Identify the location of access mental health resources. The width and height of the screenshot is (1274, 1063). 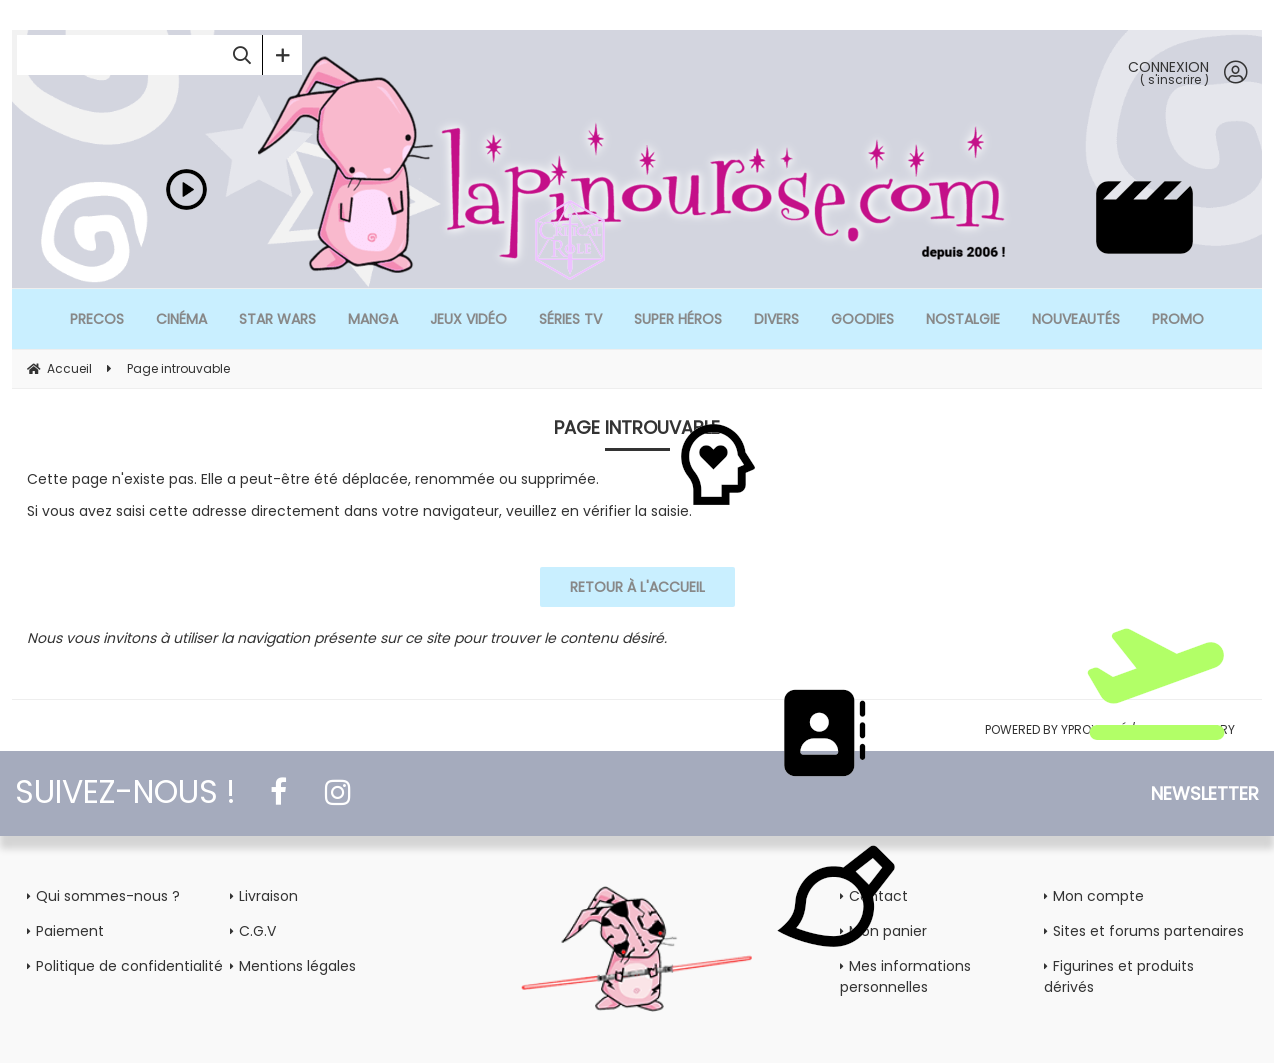
(717, 464).